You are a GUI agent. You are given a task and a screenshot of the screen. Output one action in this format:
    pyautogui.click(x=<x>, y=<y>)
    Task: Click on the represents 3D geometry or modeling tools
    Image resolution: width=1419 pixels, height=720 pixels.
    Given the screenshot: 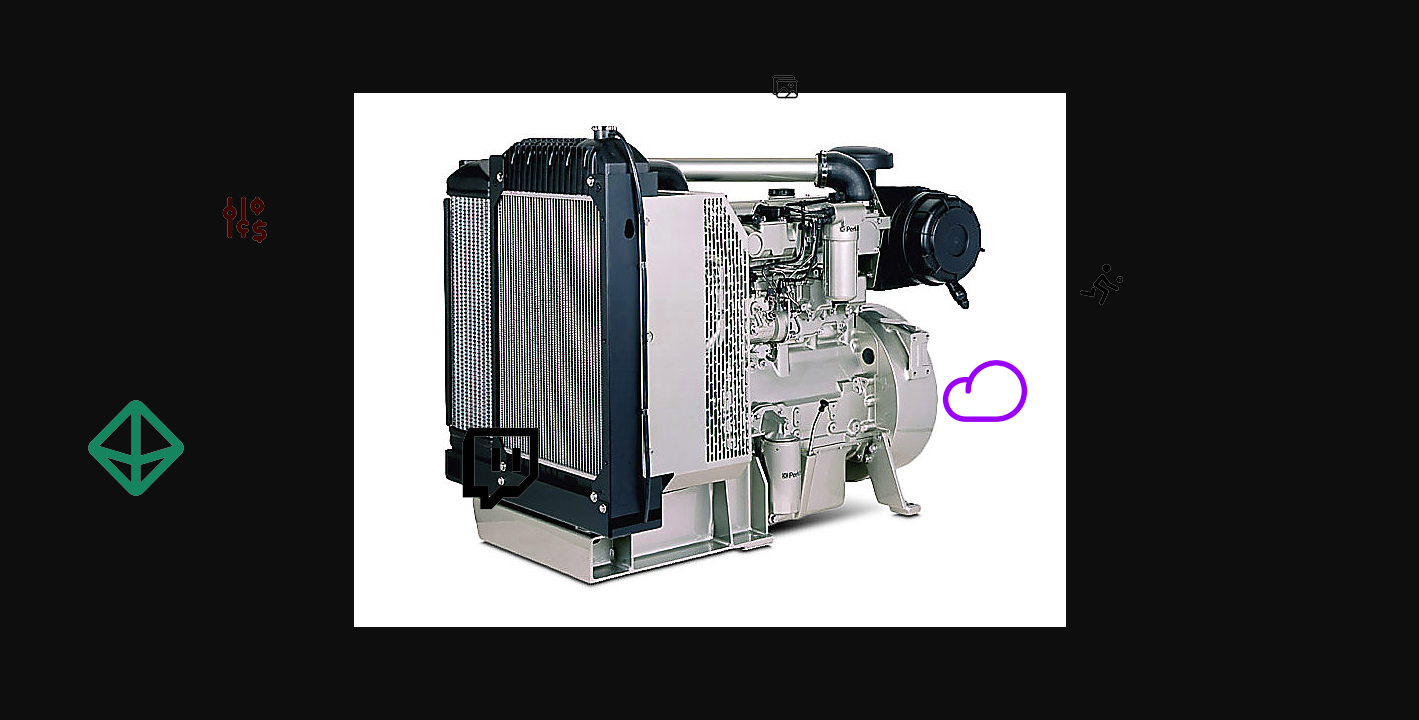 What is the action you would take?
    pyautogui.click(x=136, y=448)
    